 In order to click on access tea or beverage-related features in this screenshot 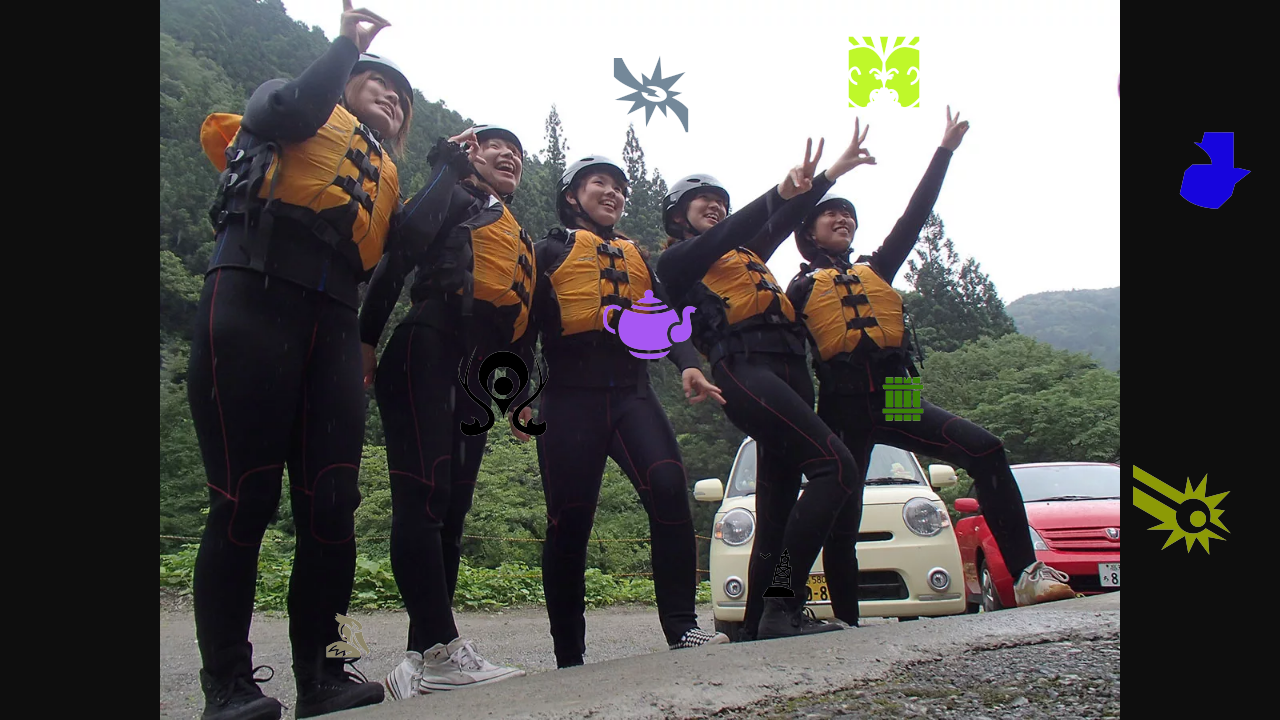, I will do `click(649, 323)`.